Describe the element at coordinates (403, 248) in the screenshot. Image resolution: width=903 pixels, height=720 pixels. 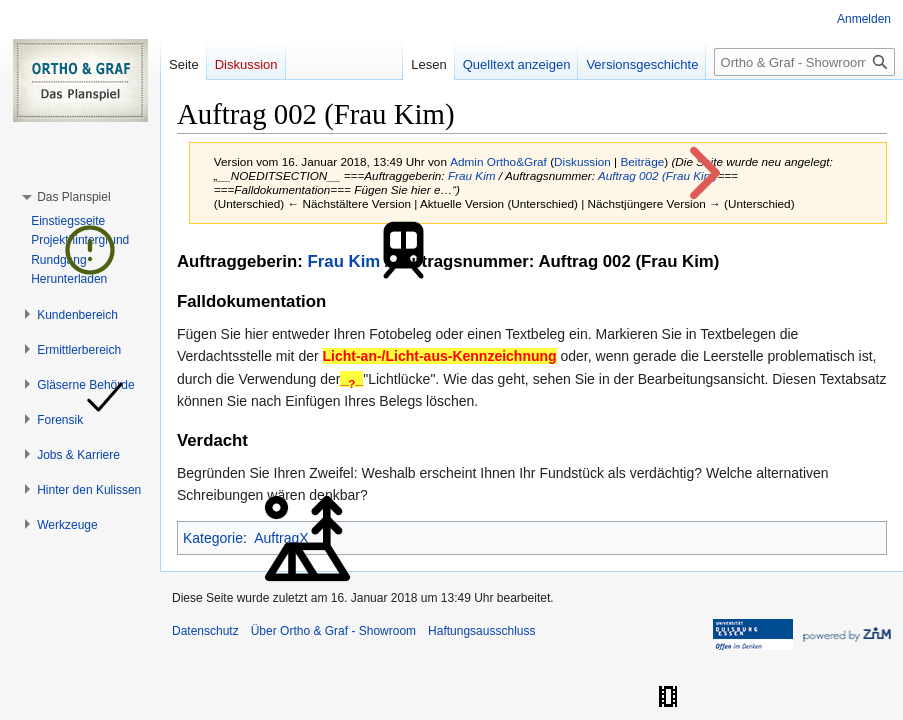
I see `view subway or metro transit options` at that location.